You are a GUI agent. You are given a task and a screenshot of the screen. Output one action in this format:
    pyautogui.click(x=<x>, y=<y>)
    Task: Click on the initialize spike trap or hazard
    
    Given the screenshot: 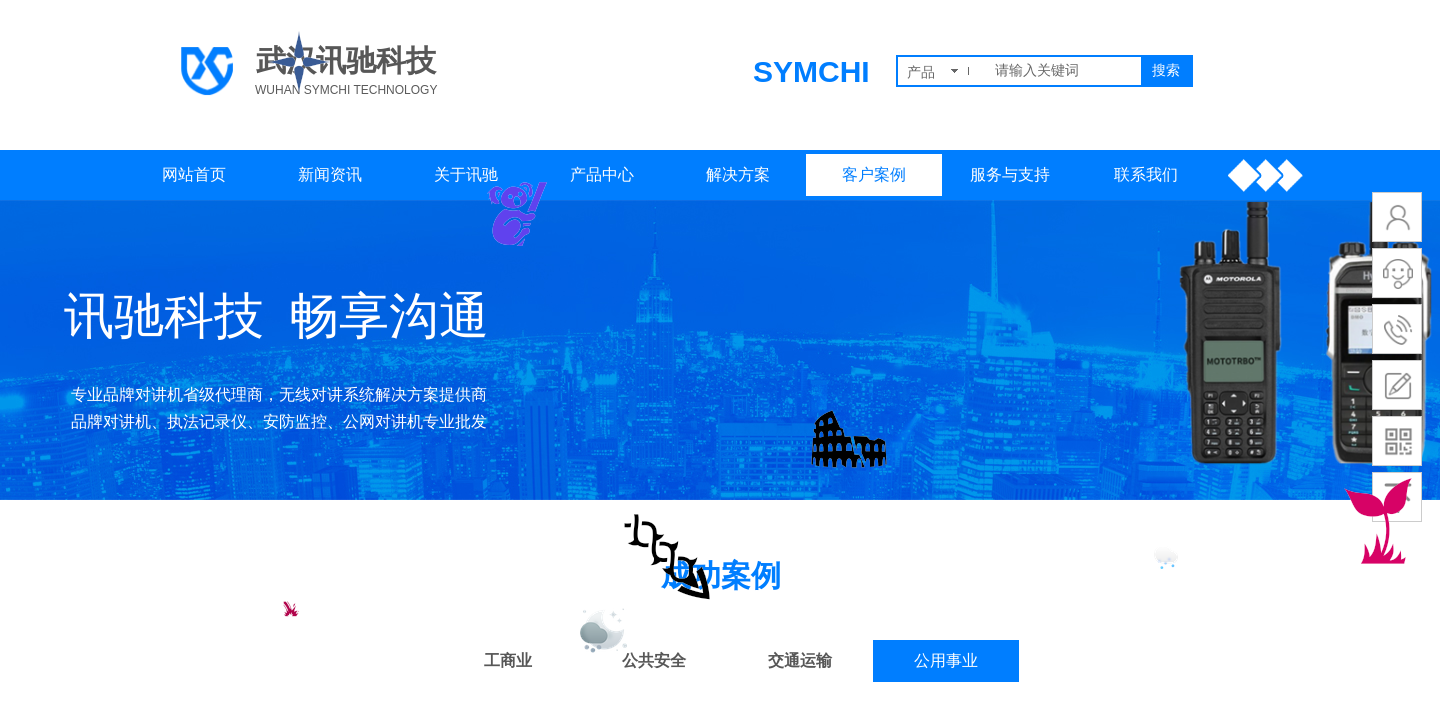 What is the action you would take?
    pyautogui.click(x=299, y=62)
    